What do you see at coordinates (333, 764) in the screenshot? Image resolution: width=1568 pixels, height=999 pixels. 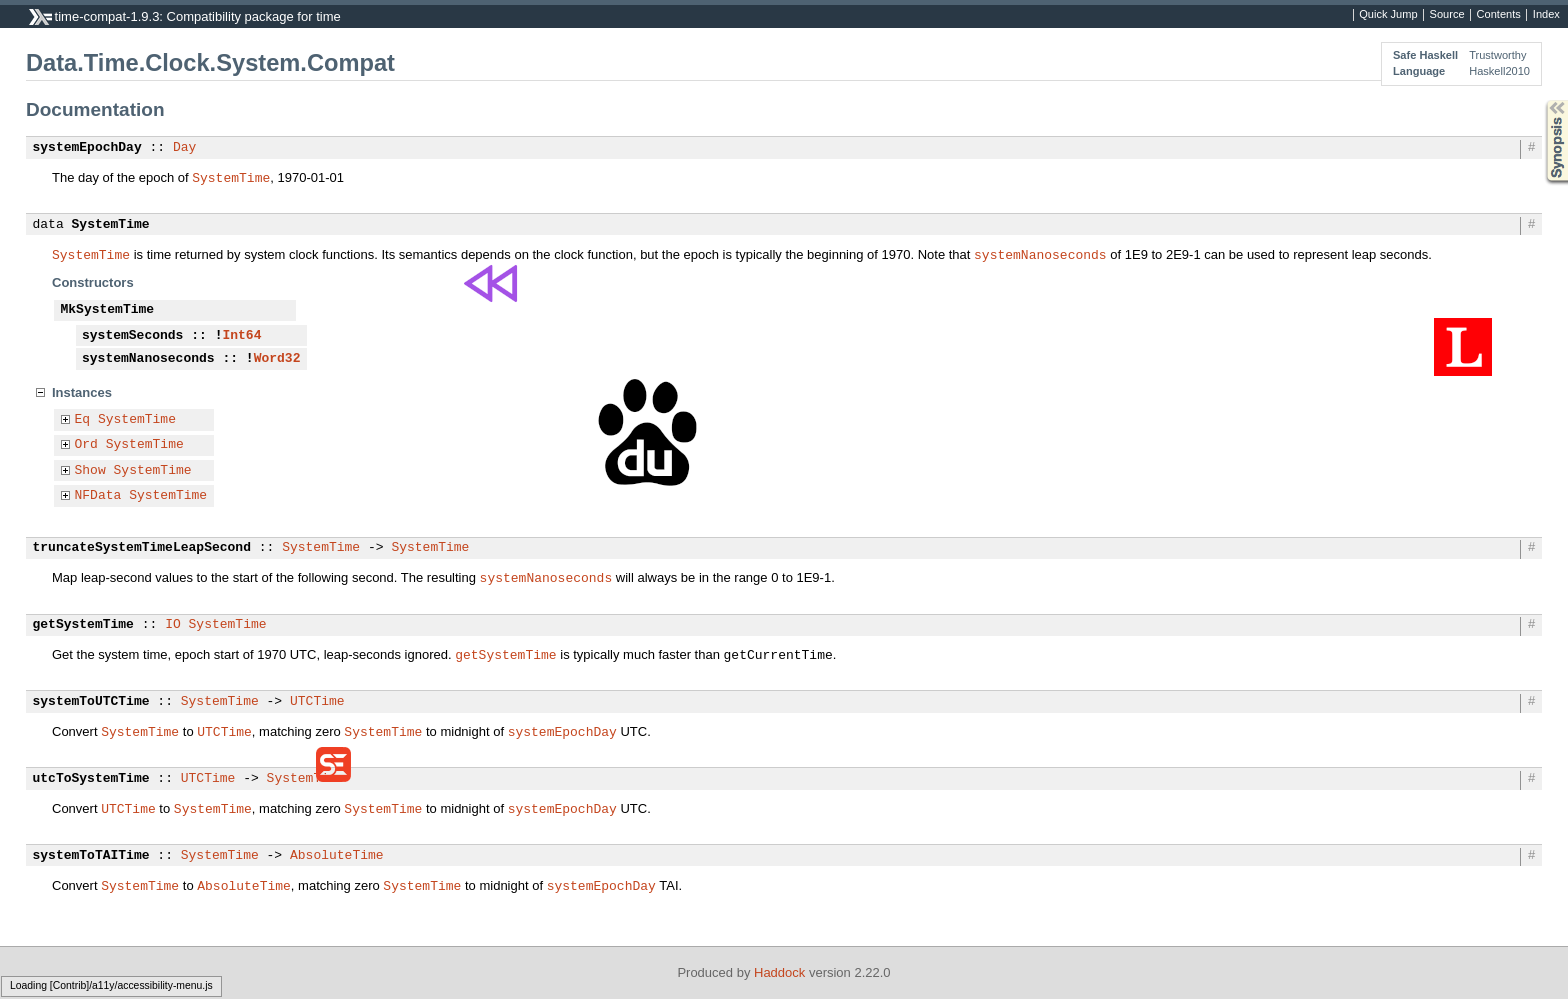 I see `open Subtitle Edit application` at bounding box center [333, 764].